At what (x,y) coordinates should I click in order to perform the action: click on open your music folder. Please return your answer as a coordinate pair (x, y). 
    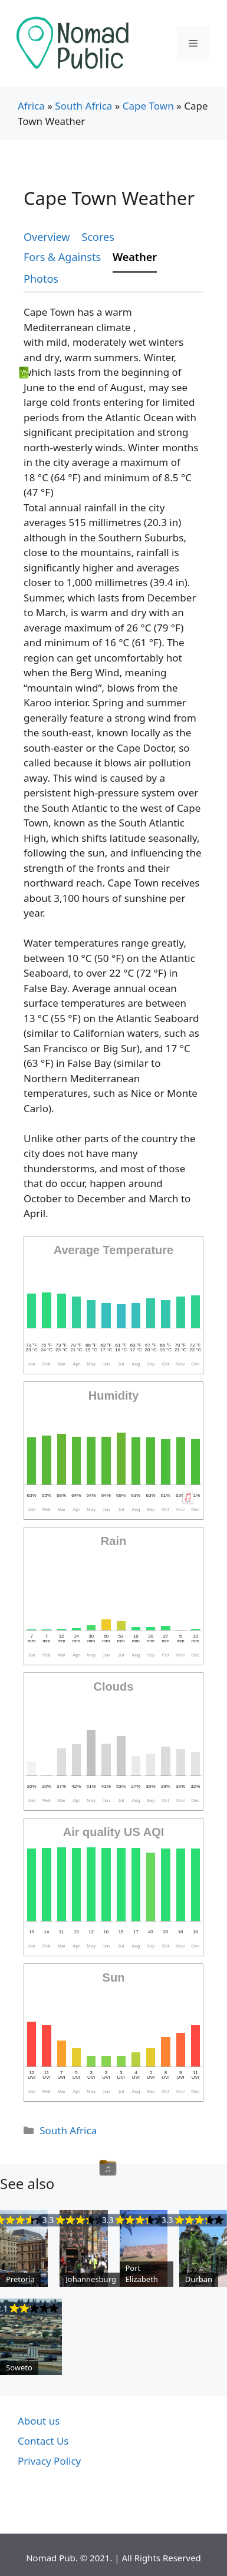
    Looking at the image, I should click on (108, 2168).